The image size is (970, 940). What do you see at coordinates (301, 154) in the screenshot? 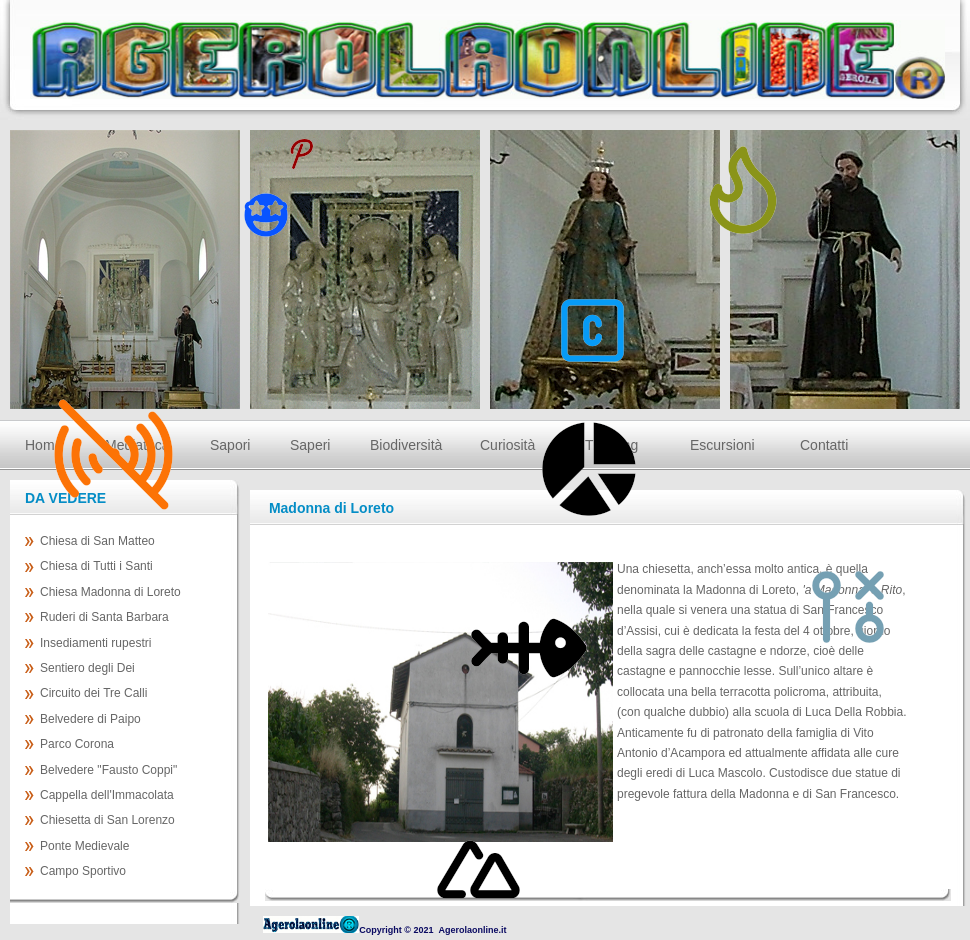
I see `pushover notification service logo` at bounding box center [301, 154].